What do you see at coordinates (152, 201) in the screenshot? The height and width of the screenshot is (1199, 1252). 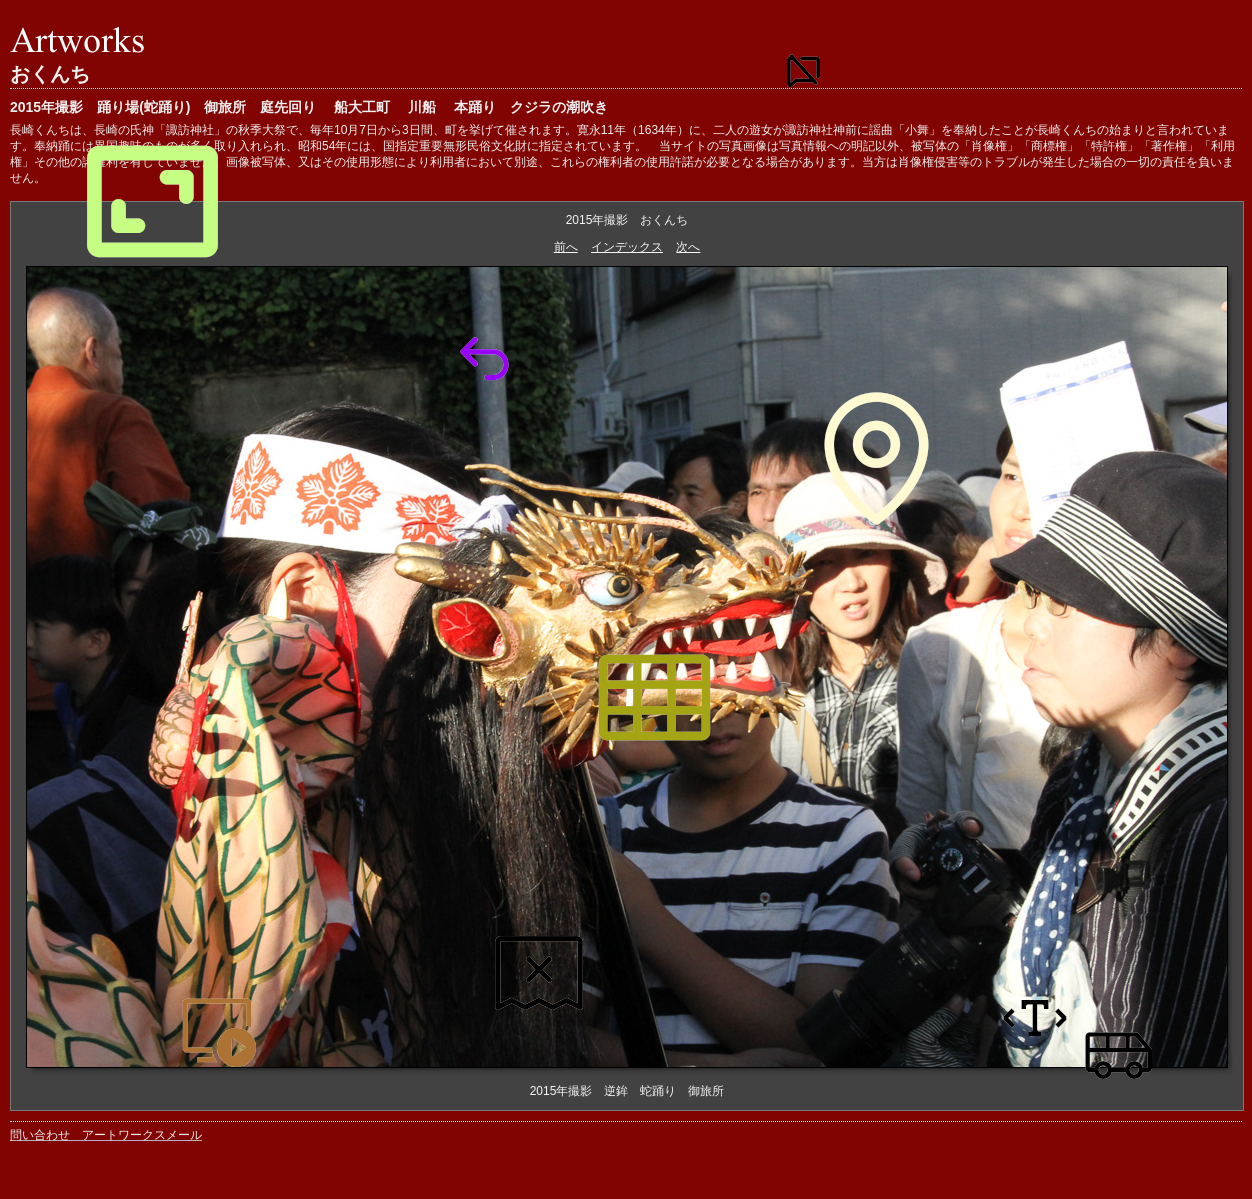 I see `enter fullscreen mode` at bounding box center [152, 201].